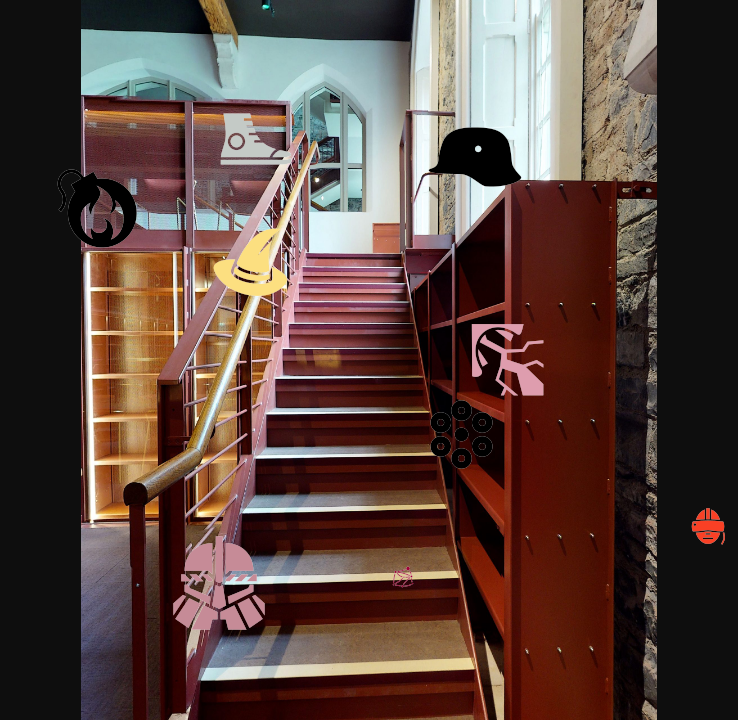 The image size is (738, 720). I want to click on select chaingun weapon in game, so click(461, 434).